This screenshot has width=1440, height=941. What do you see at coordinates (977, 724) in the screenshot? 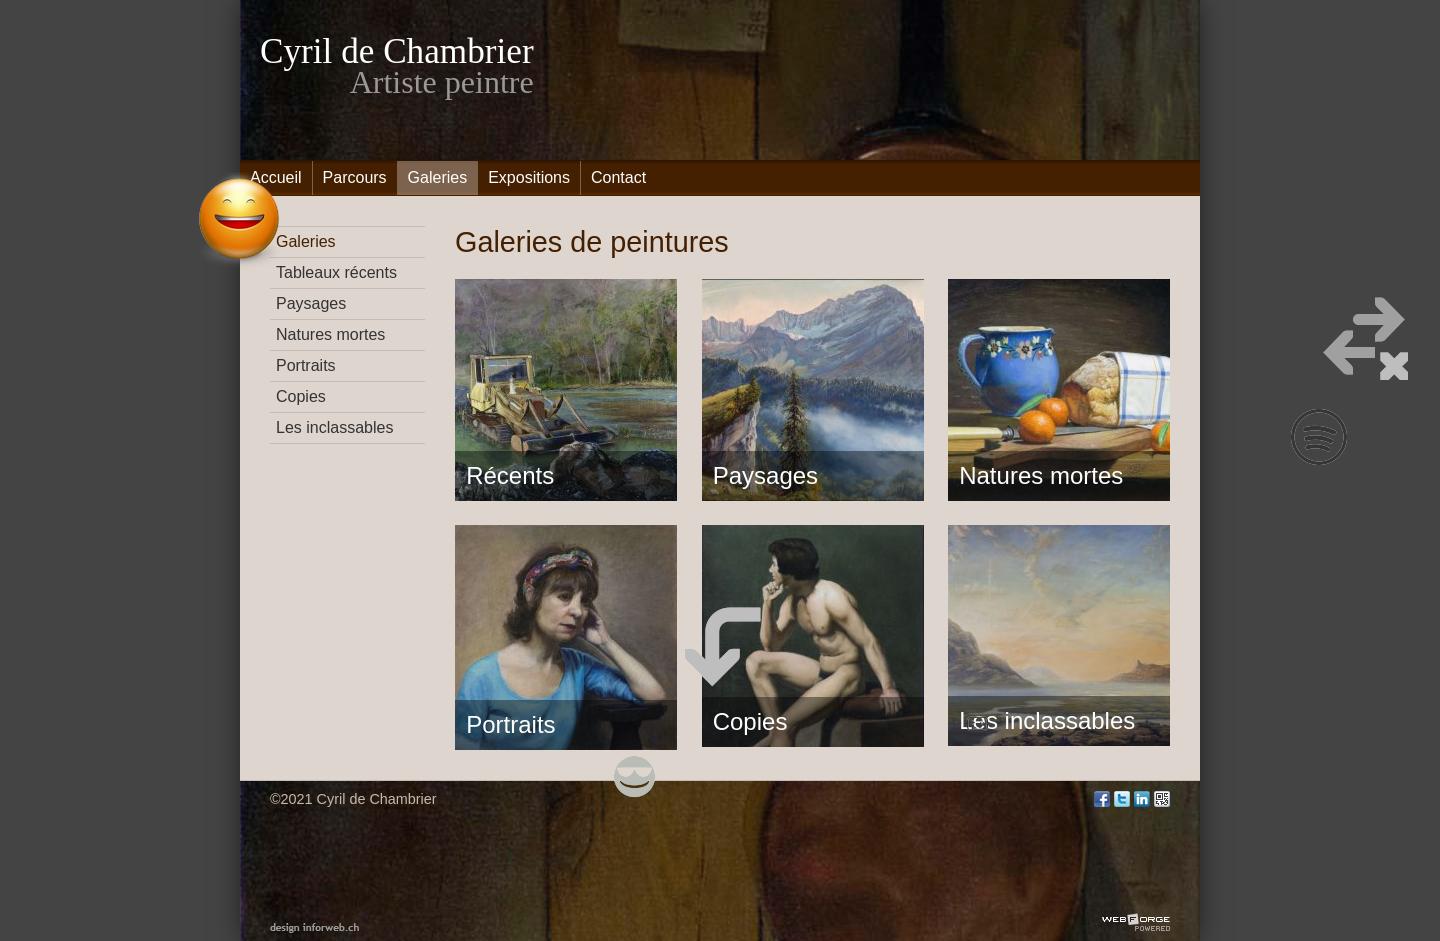
I see `connect a game controller` at bounding box center [977, 724].